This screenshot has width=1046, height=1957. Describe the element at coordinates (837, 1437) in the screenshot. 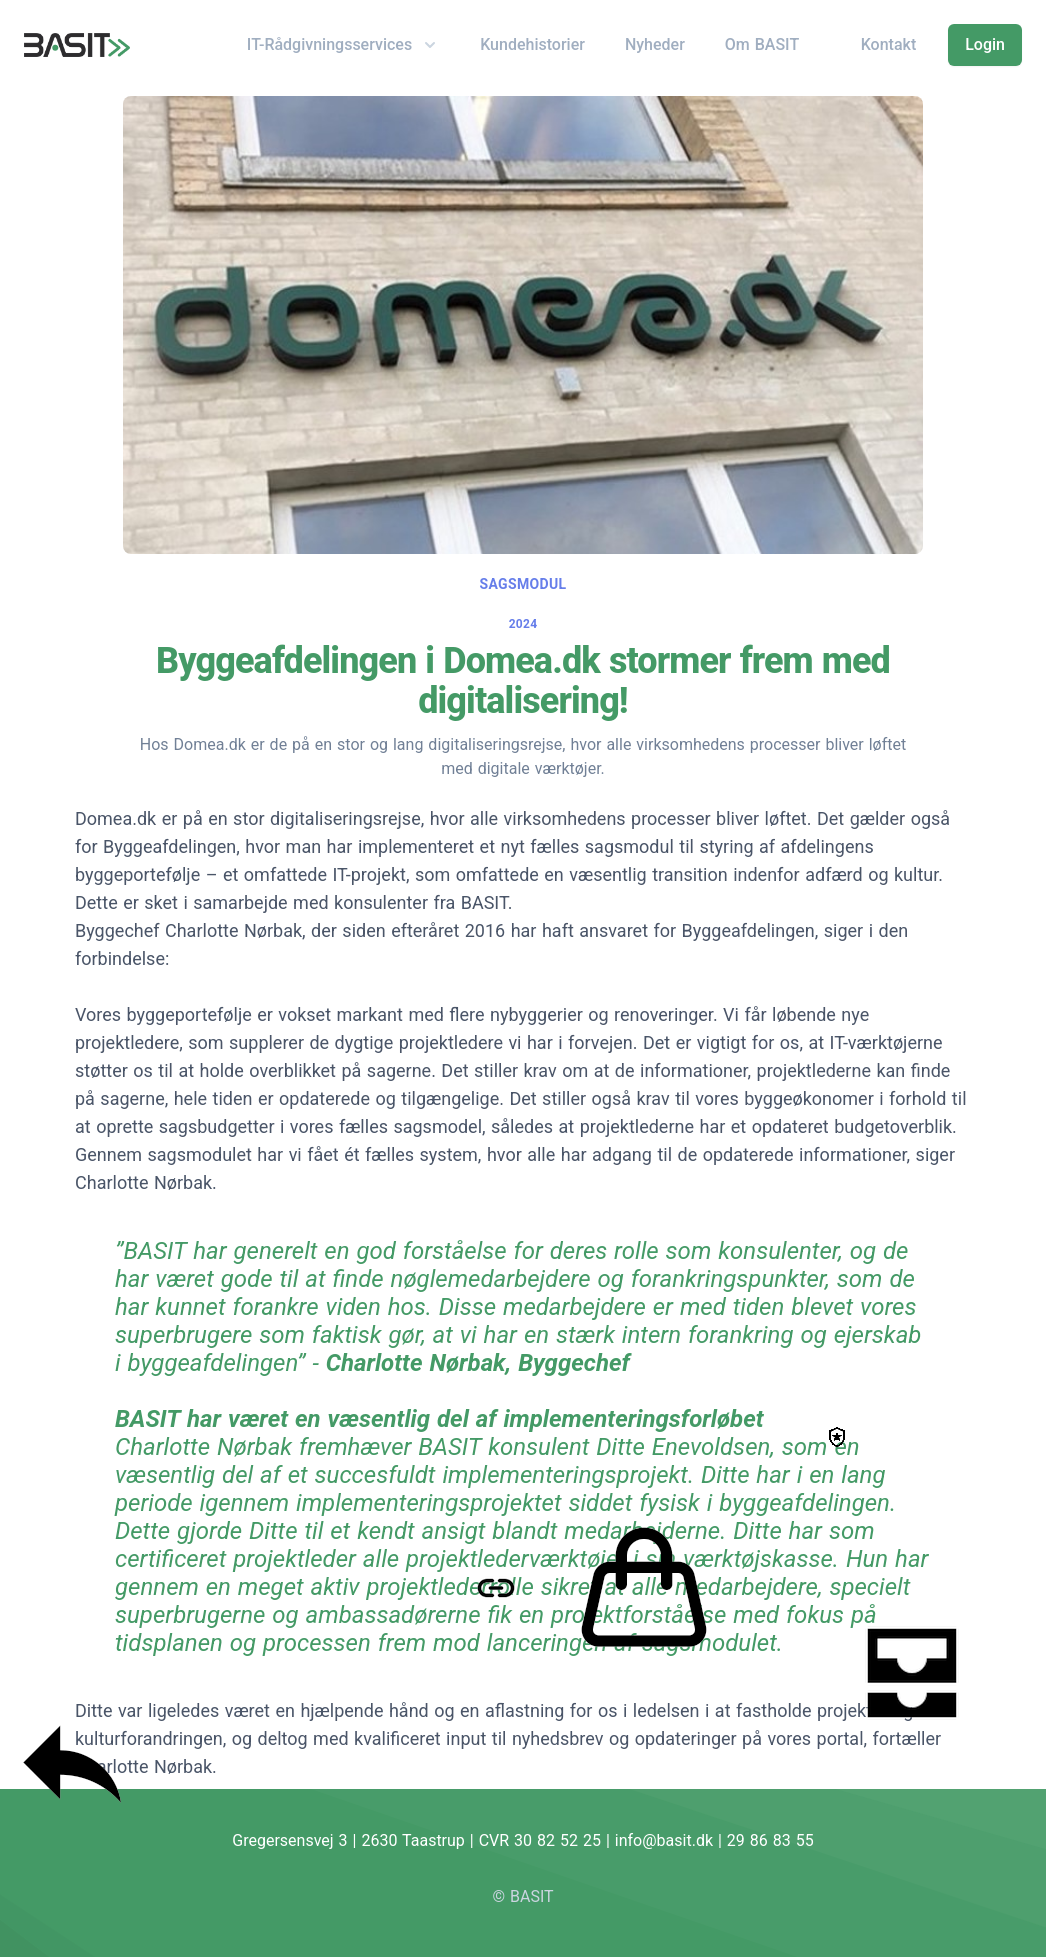

I see `contact local police or emergency services` at that location.